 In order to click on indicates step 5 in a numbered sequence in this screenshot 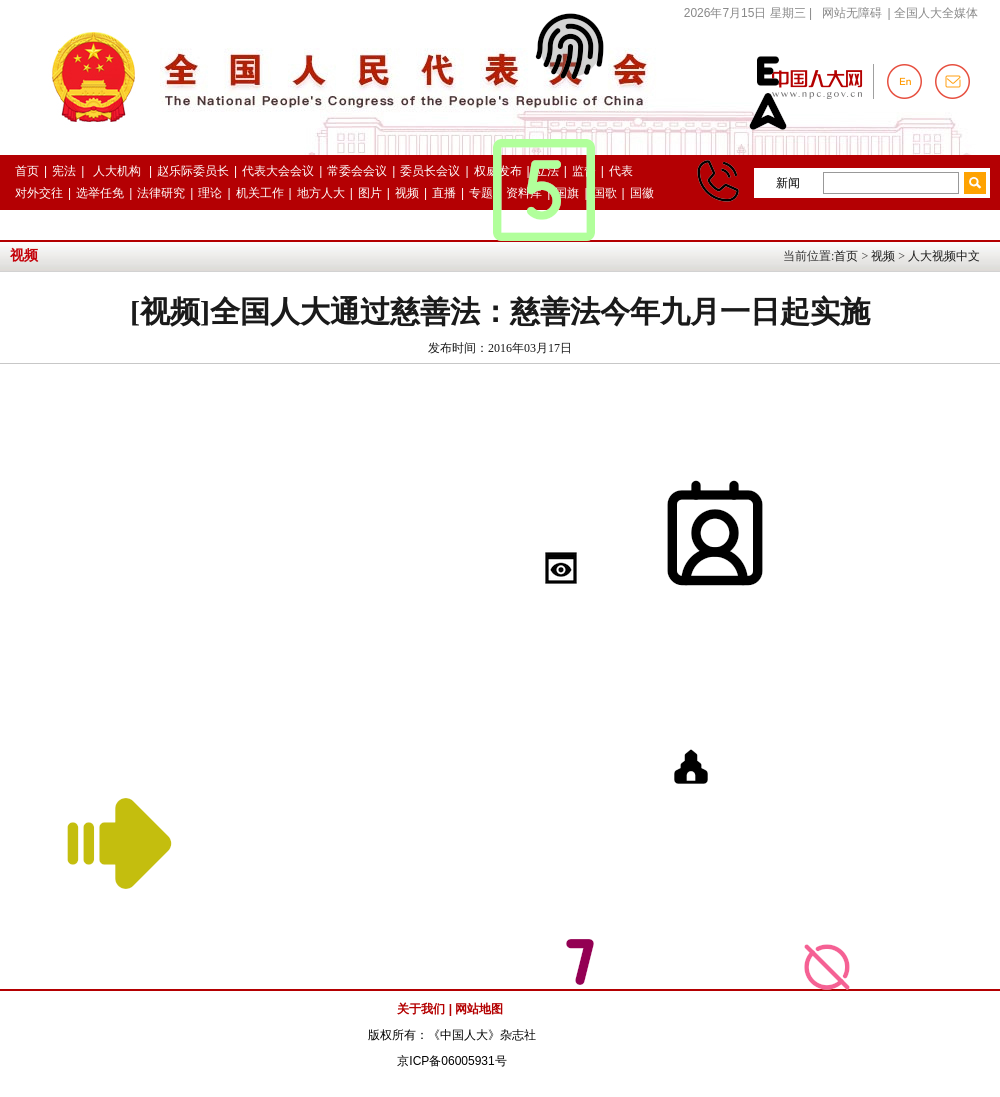, I will do `click(544, 190)`.